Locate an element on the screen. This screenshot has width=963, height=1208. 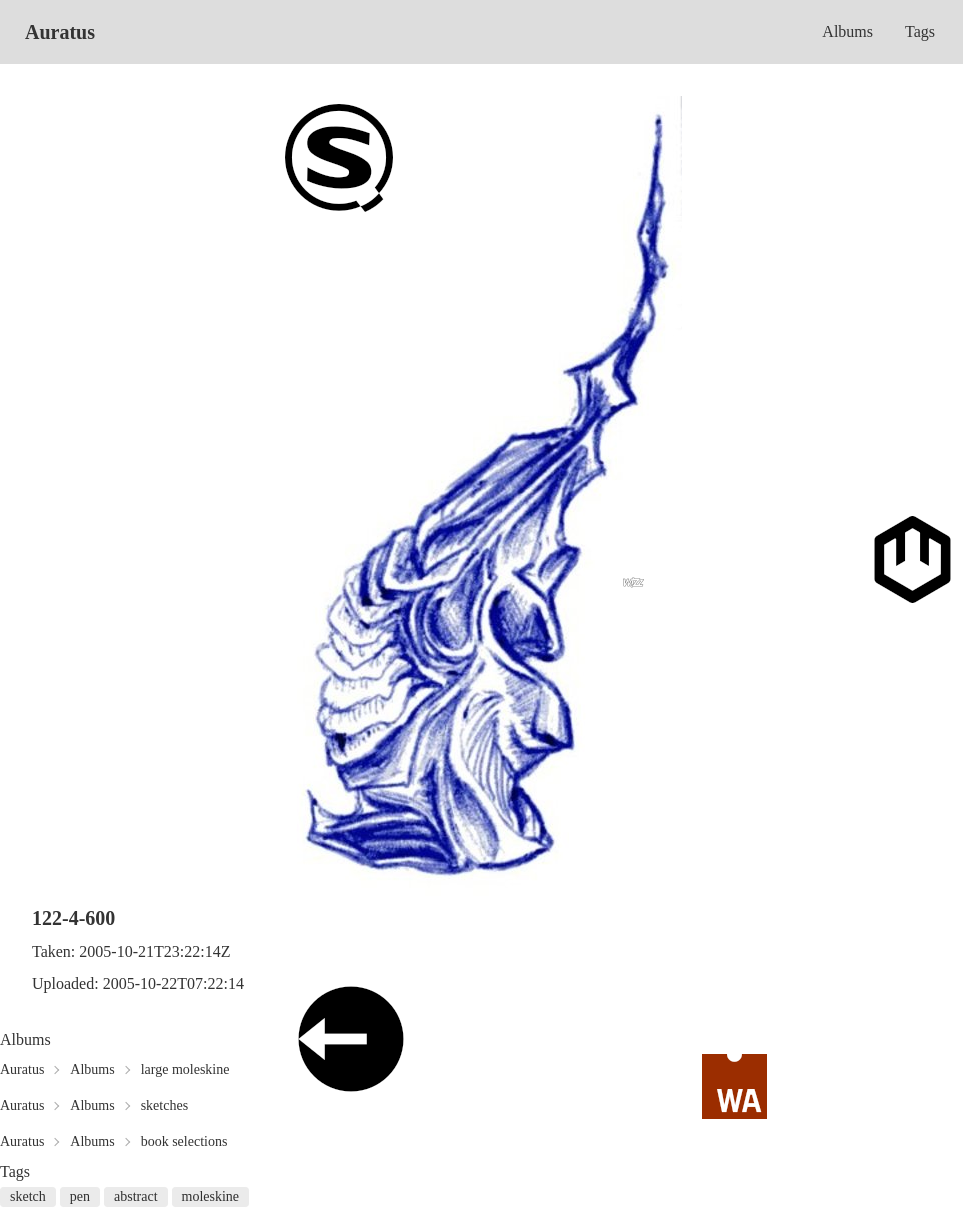
log out of your account is located at coordinates (351, 1039).